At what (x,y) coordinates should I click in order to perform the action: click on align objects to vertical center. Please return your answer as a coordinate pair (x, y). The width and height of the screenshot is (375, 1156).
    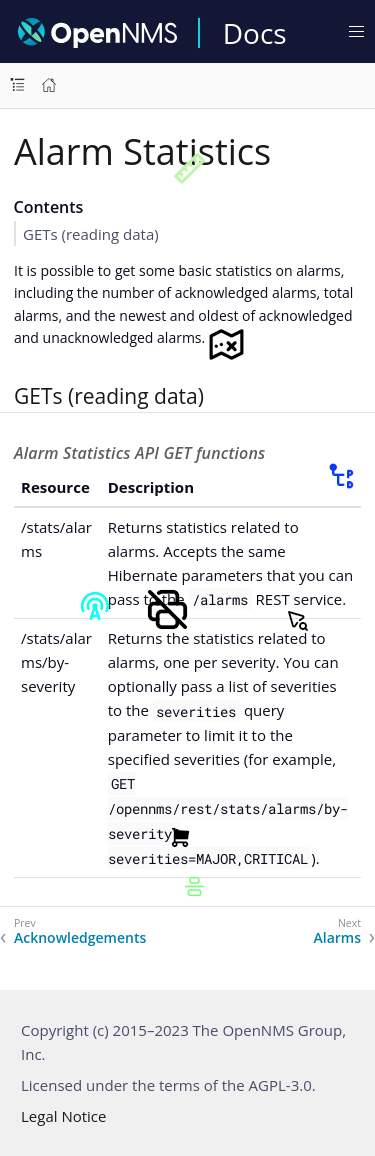
    Looking at the image, I should click on (194, 886).